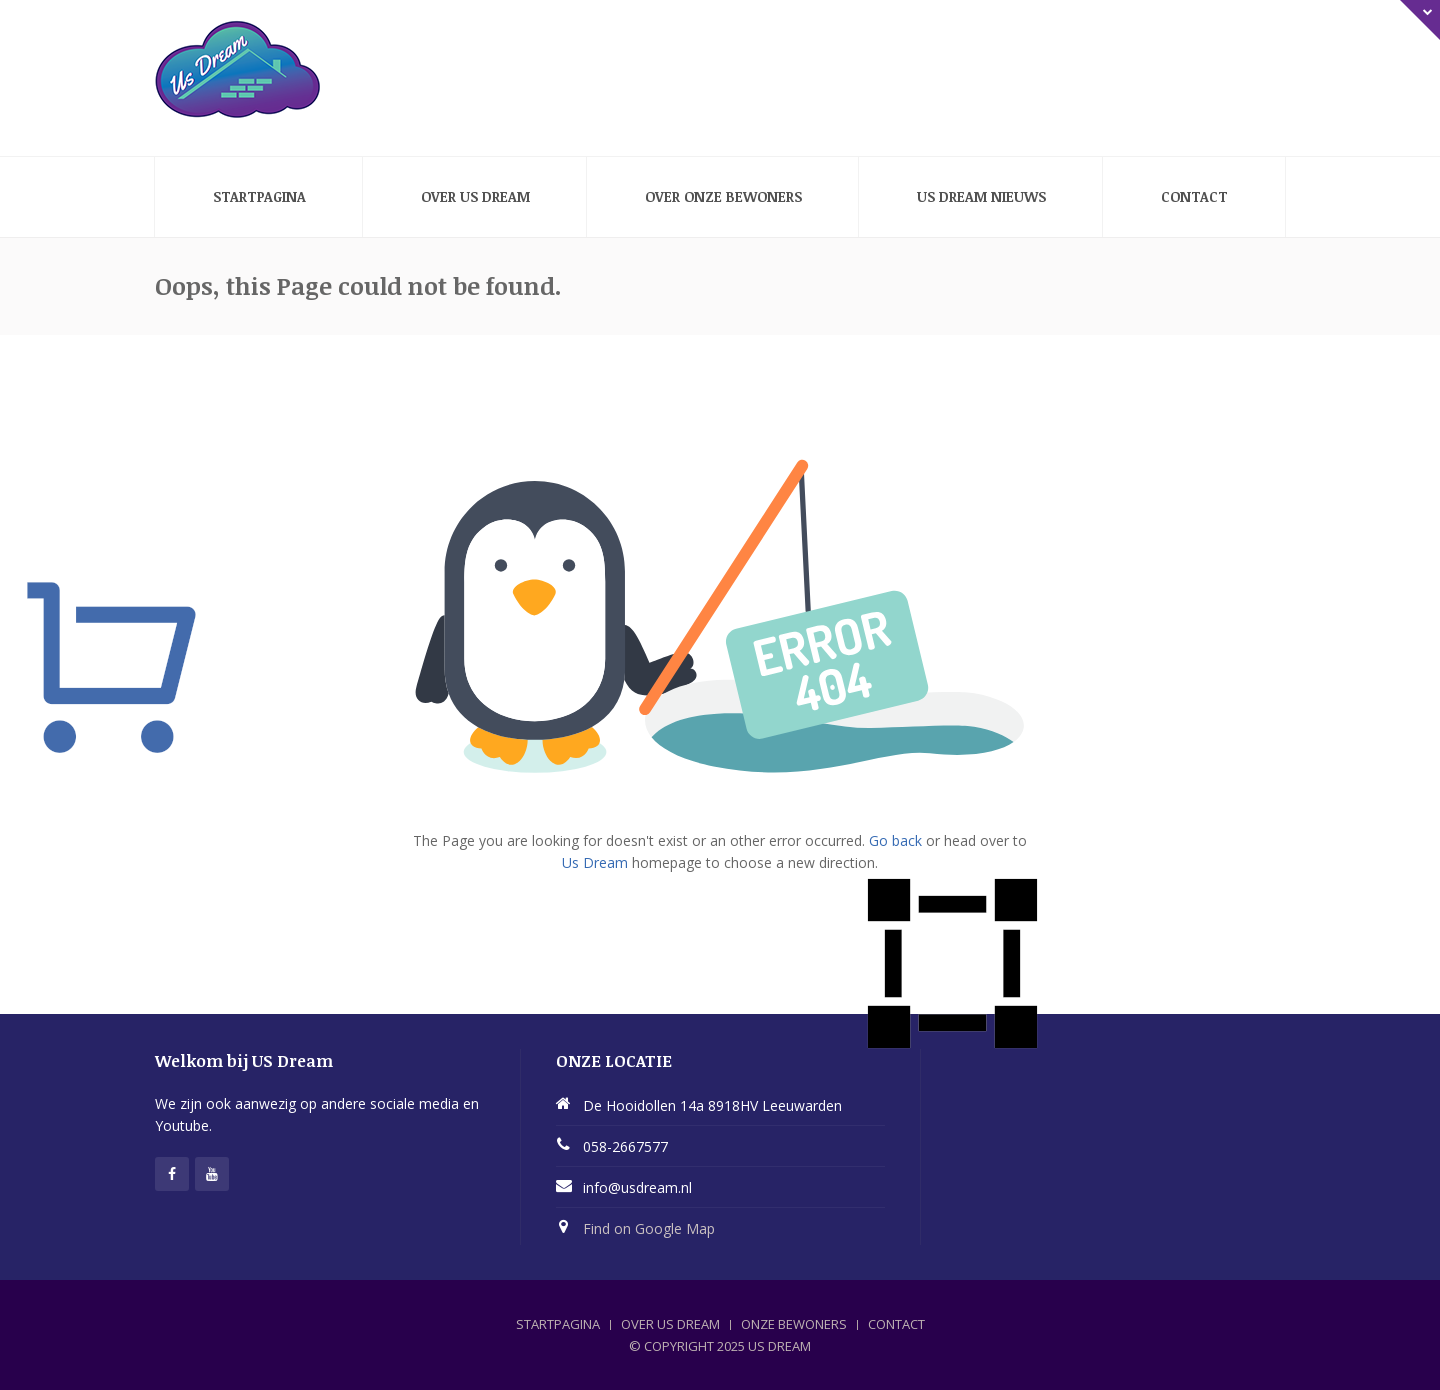 This screenshot has width=1440, height=1390. Describe the element at coordinates (108, 663) in the screenshot. I see `view your shopping cart` at that location.